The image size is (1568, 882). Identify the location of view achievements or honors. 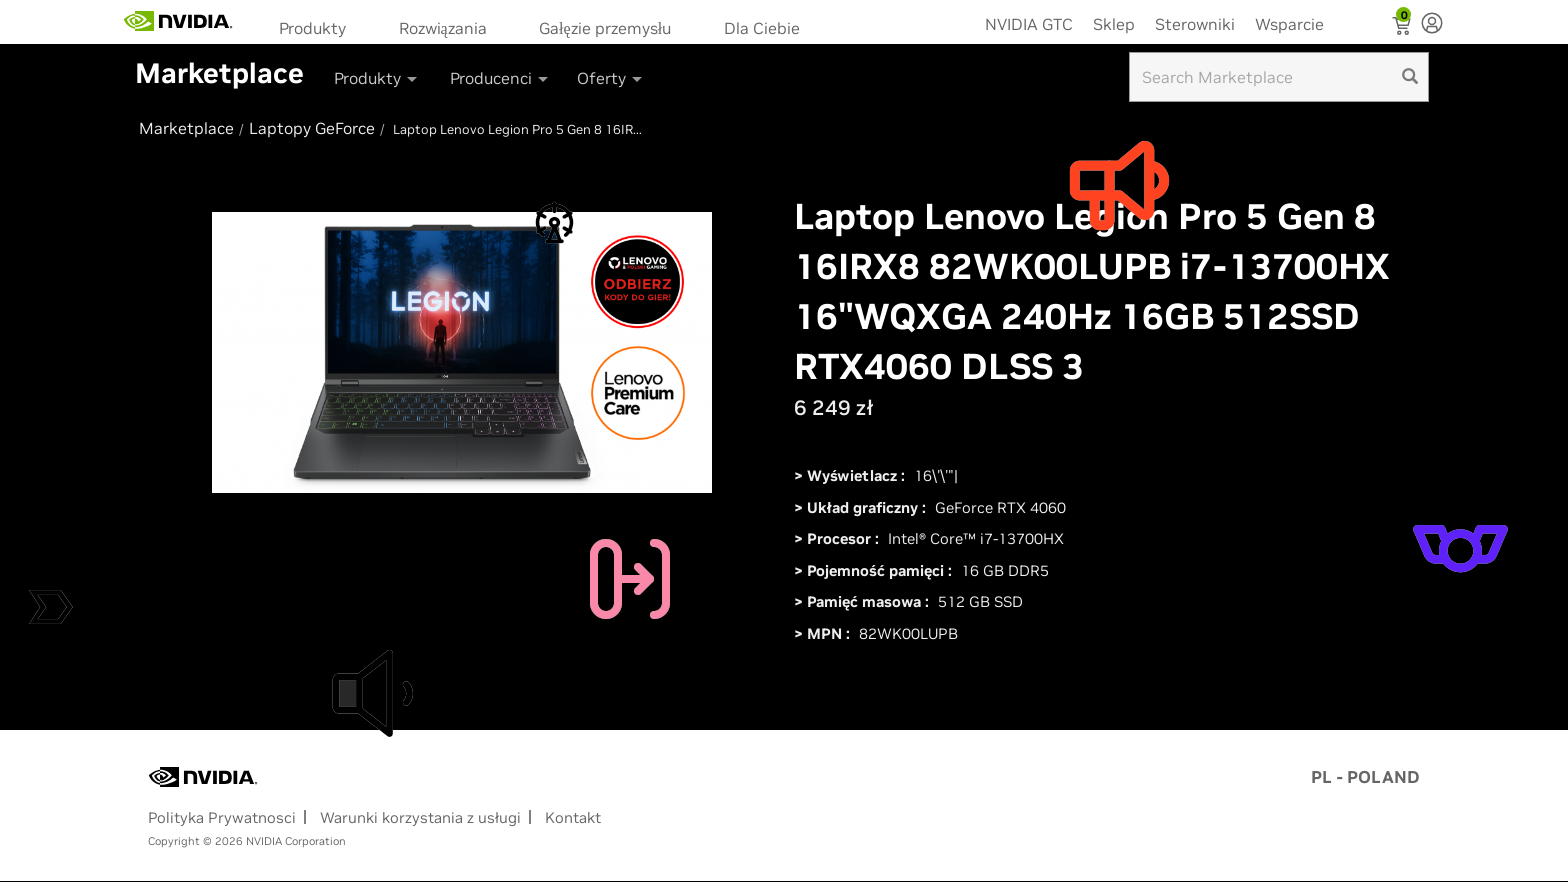
(1460, 546).